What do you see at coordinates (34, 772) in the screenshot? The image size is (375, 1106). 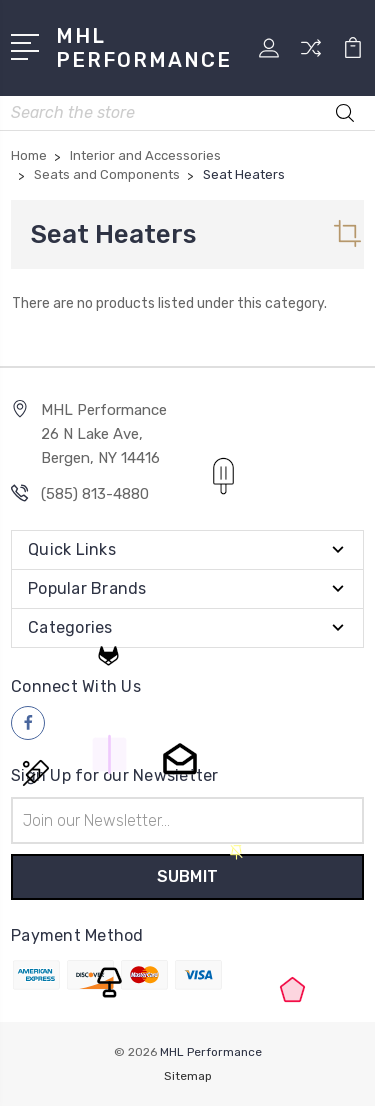 I see `access cricket sports scores or content` at bounding box center [34, 772].